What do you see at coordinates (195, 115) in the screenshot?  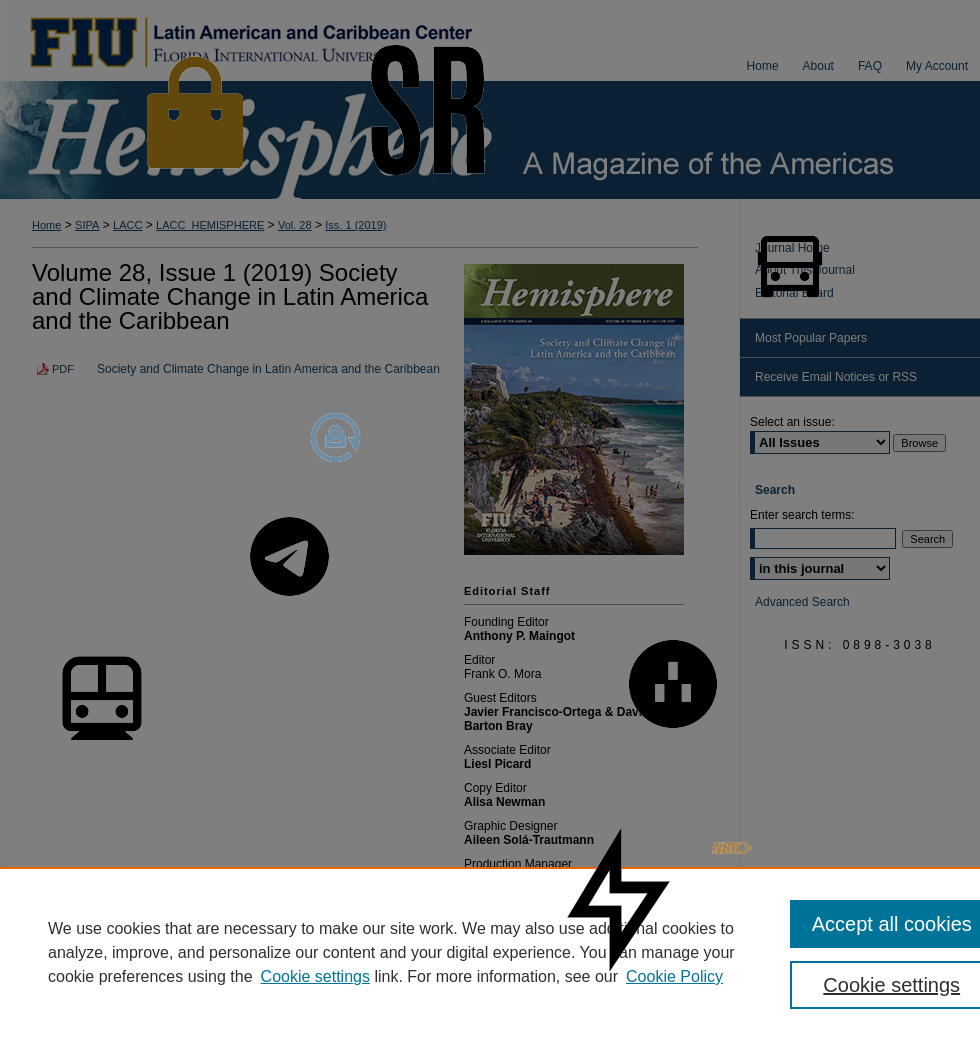 I see `view your shopping bag` at bounding box center [195, 115].